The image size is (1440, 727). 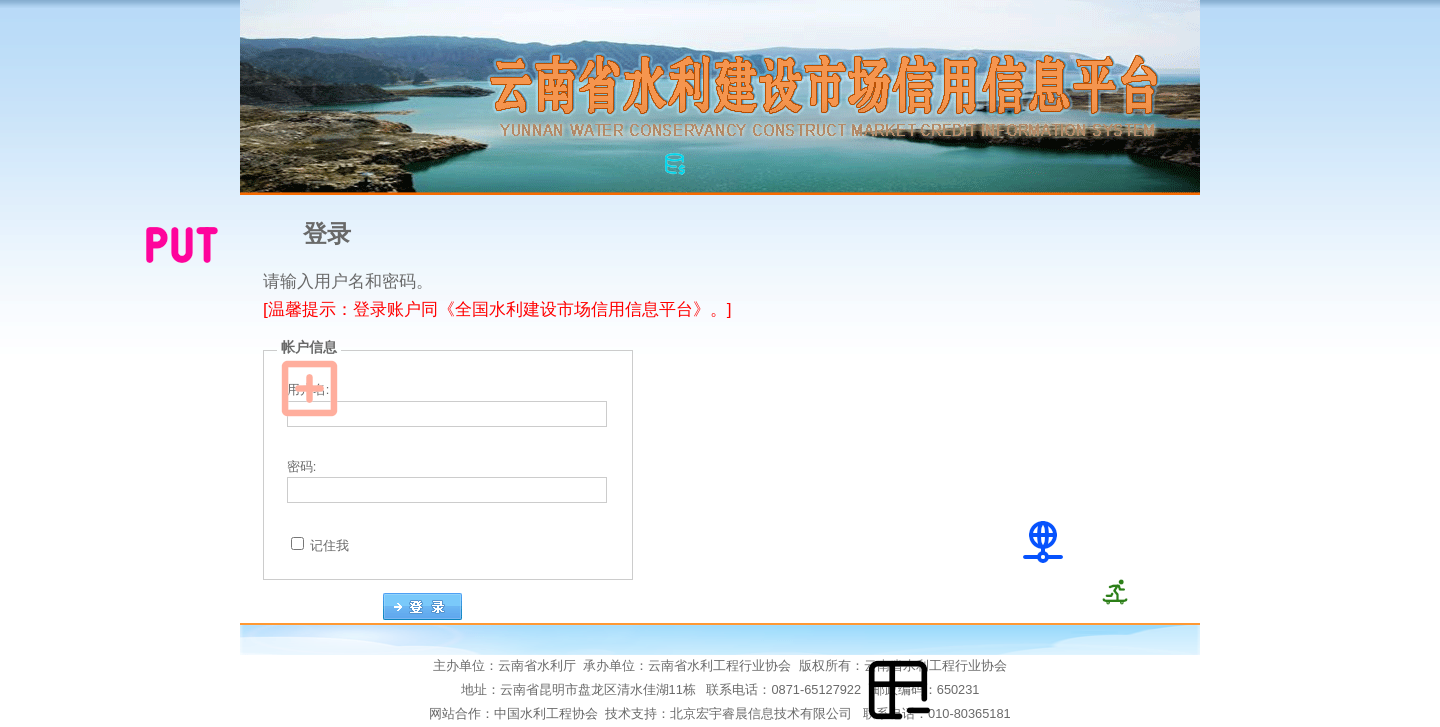 What do you see at coordinates (674, 163) in the screenshot?
I see `view database pricing or costs` at bounding box center [674, 163].